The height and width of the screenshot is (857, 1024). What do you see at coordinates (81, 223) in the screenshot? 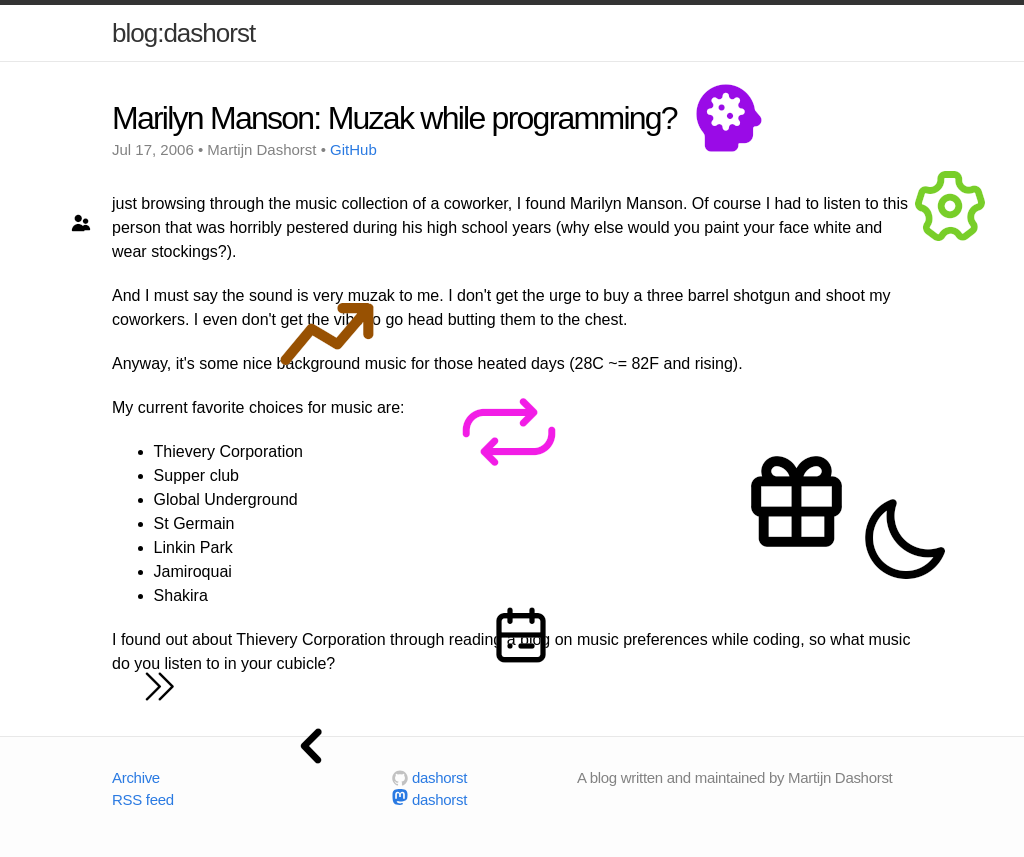
I see `view contacts or friends list` at bounding box center [81, 223].